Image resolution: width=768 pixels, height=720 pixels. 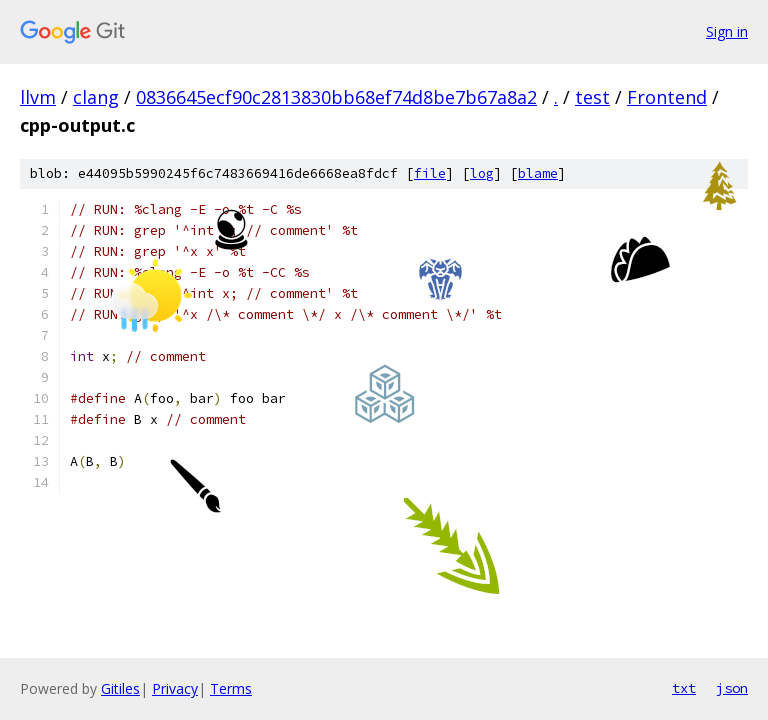 I want to click on indicates a forest or nature area on a map, so click(x=720, y=185).